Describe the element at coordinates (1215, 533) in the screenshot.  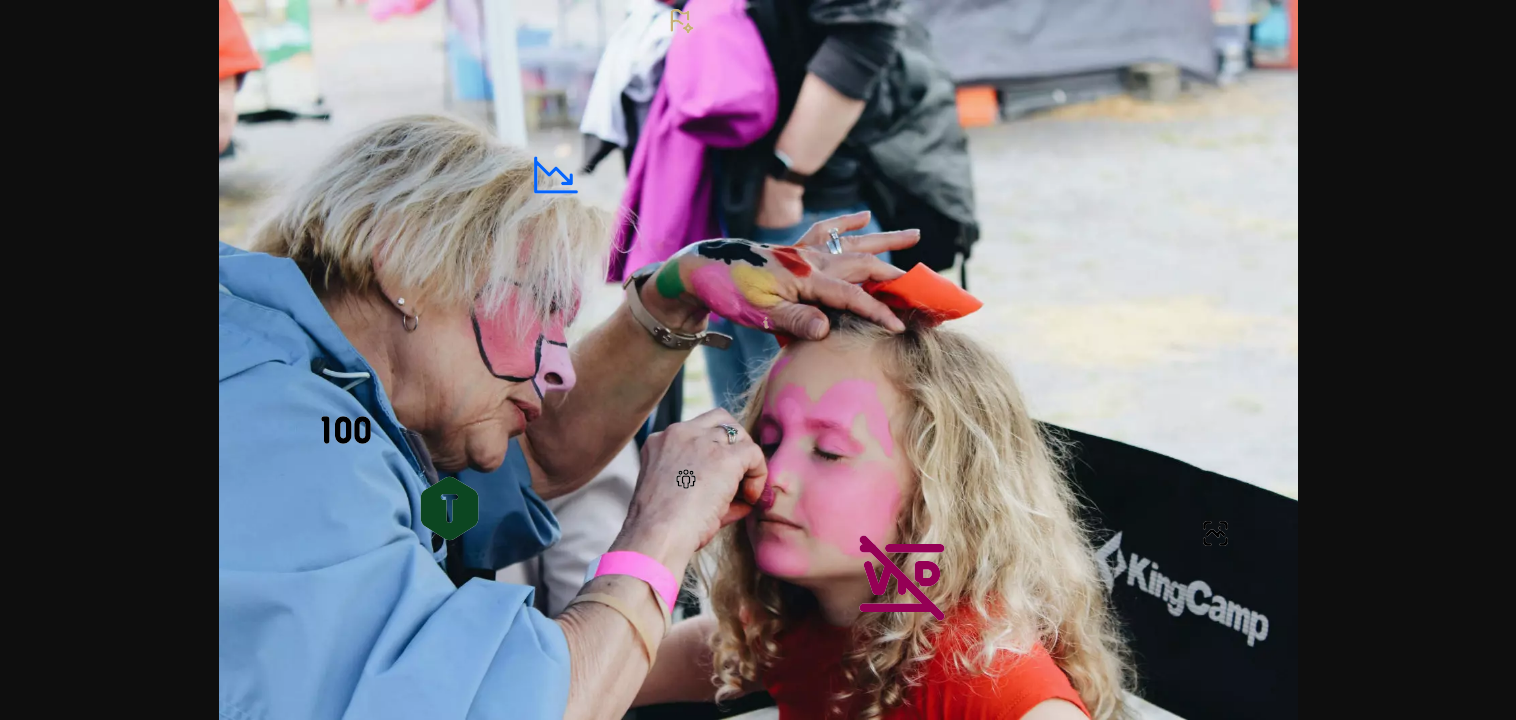
I see `scan or digitize a photo` at that location.